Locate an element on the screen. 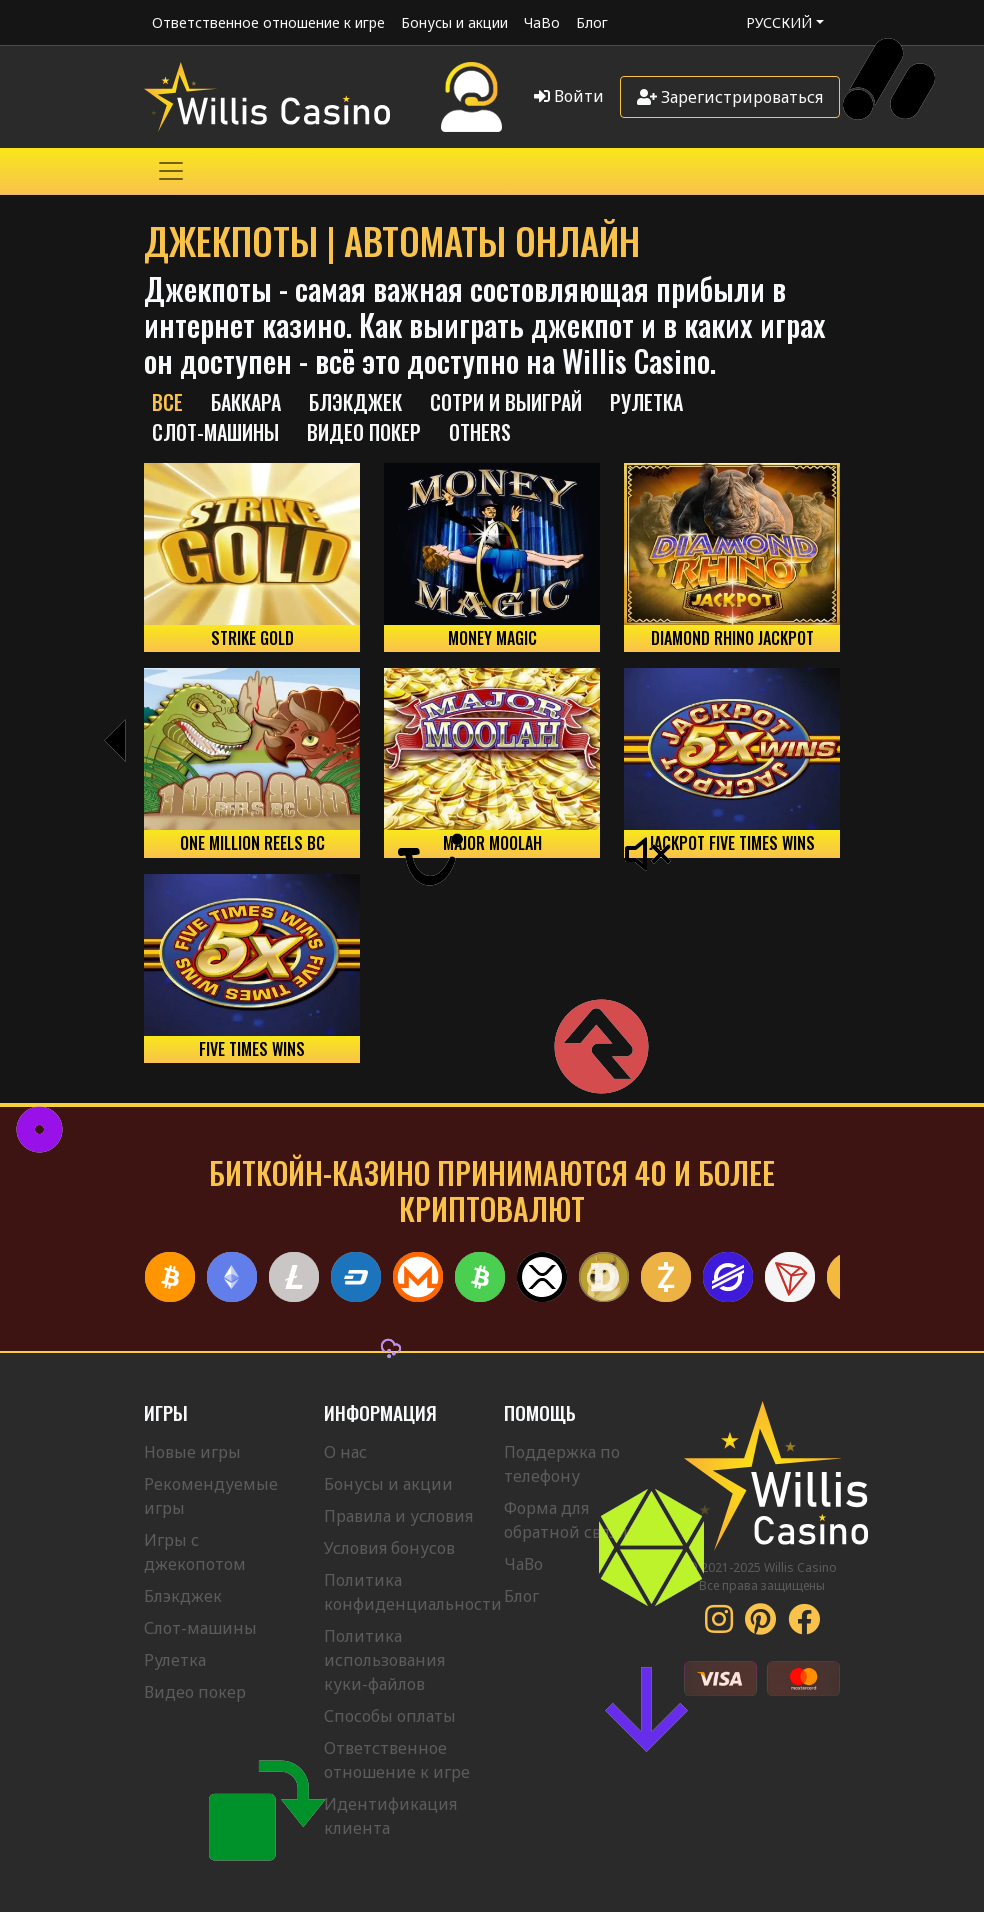 Image resolution: width=984 pixels, height=1912 pixels. TUI travel company logo is located at coordinates (430, 859).